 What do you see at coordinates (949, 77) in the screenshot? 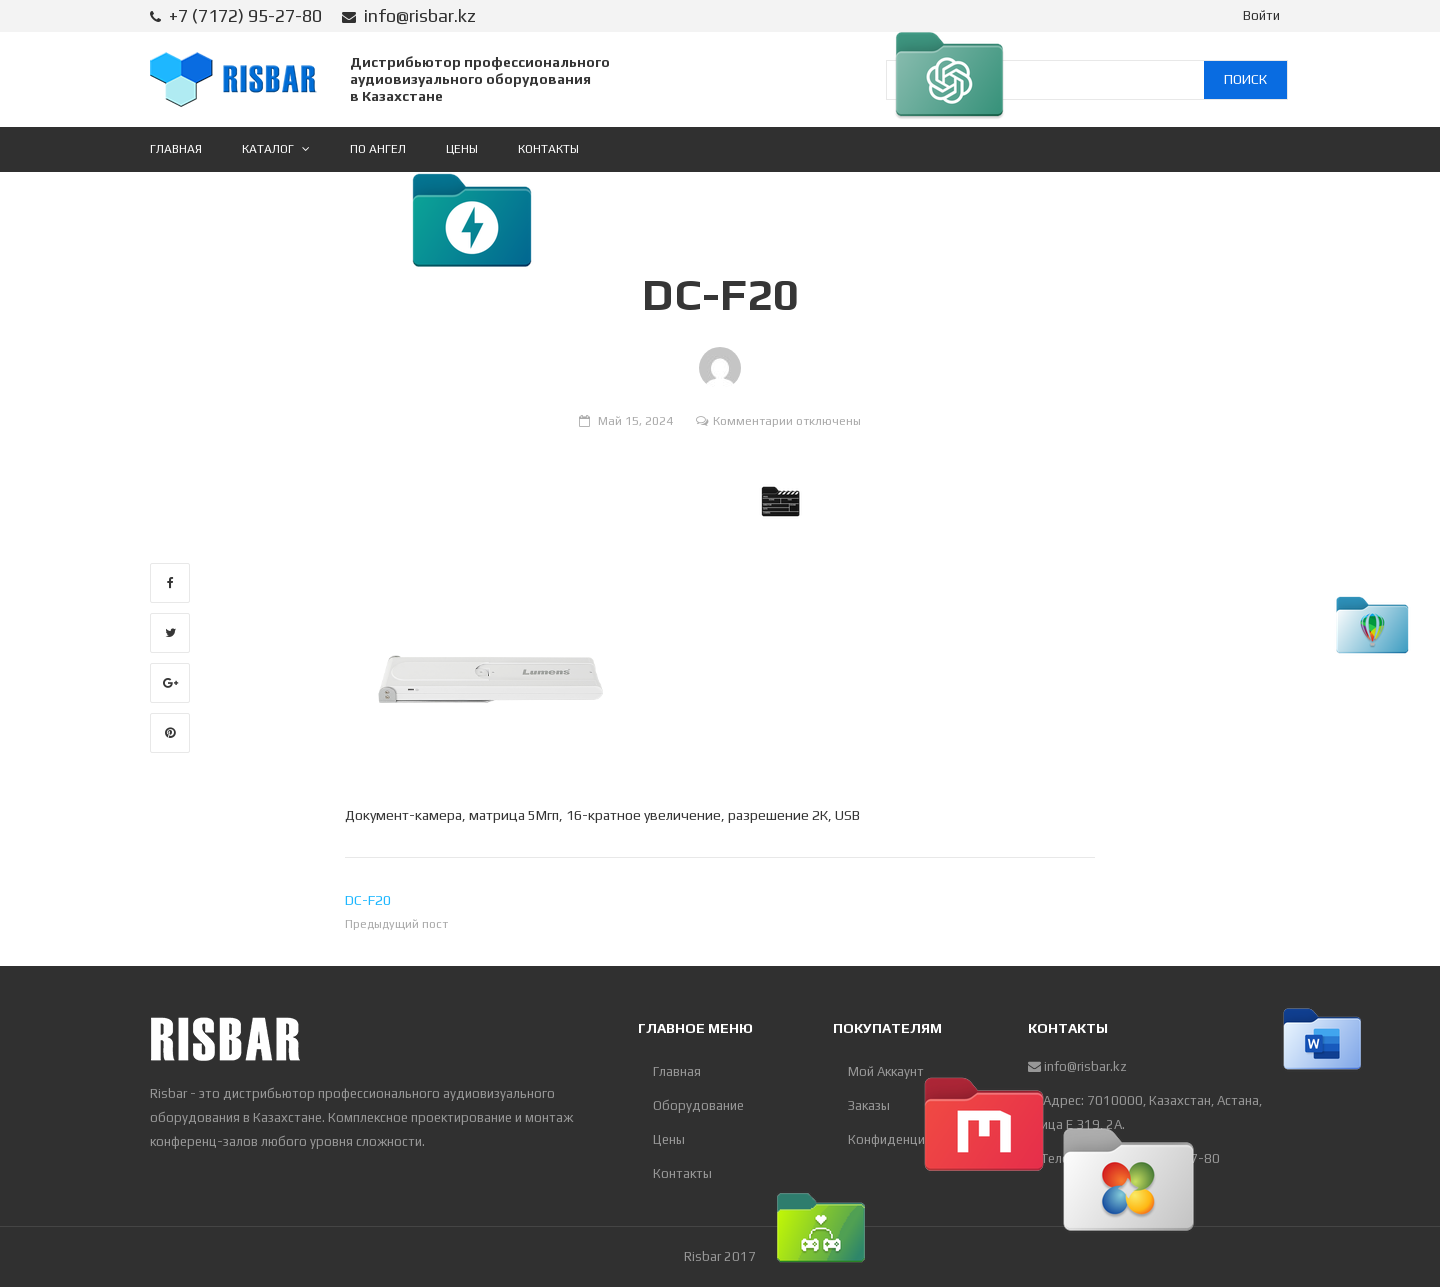
I see `open folder containing ChatGPT-related files` at bounding box center [949, 77].